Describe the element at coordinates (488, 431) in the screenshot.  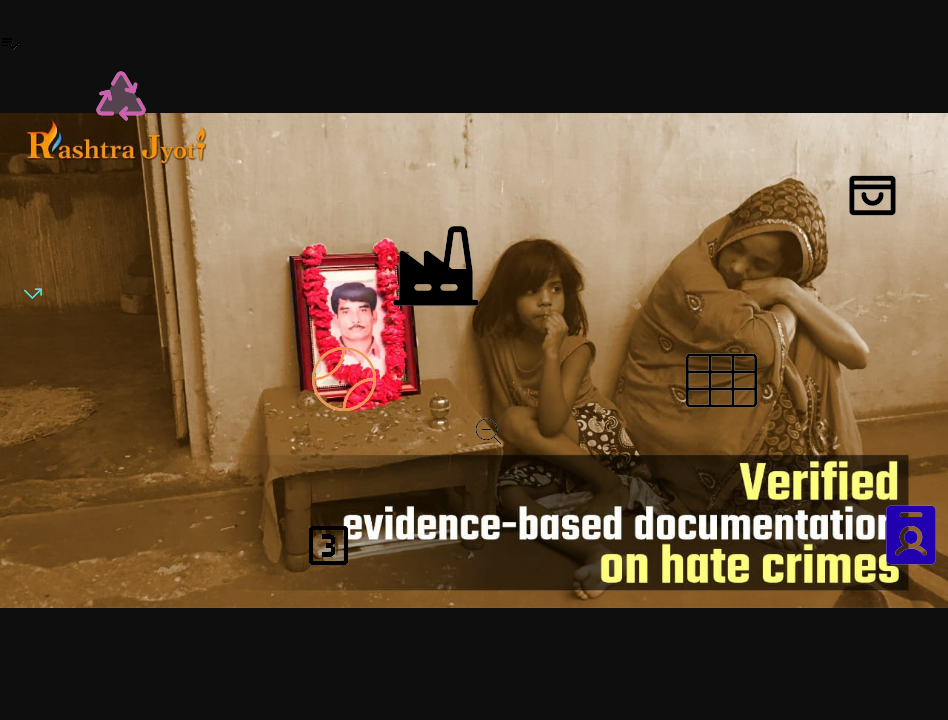
I see `zoom out of current view` at that location.